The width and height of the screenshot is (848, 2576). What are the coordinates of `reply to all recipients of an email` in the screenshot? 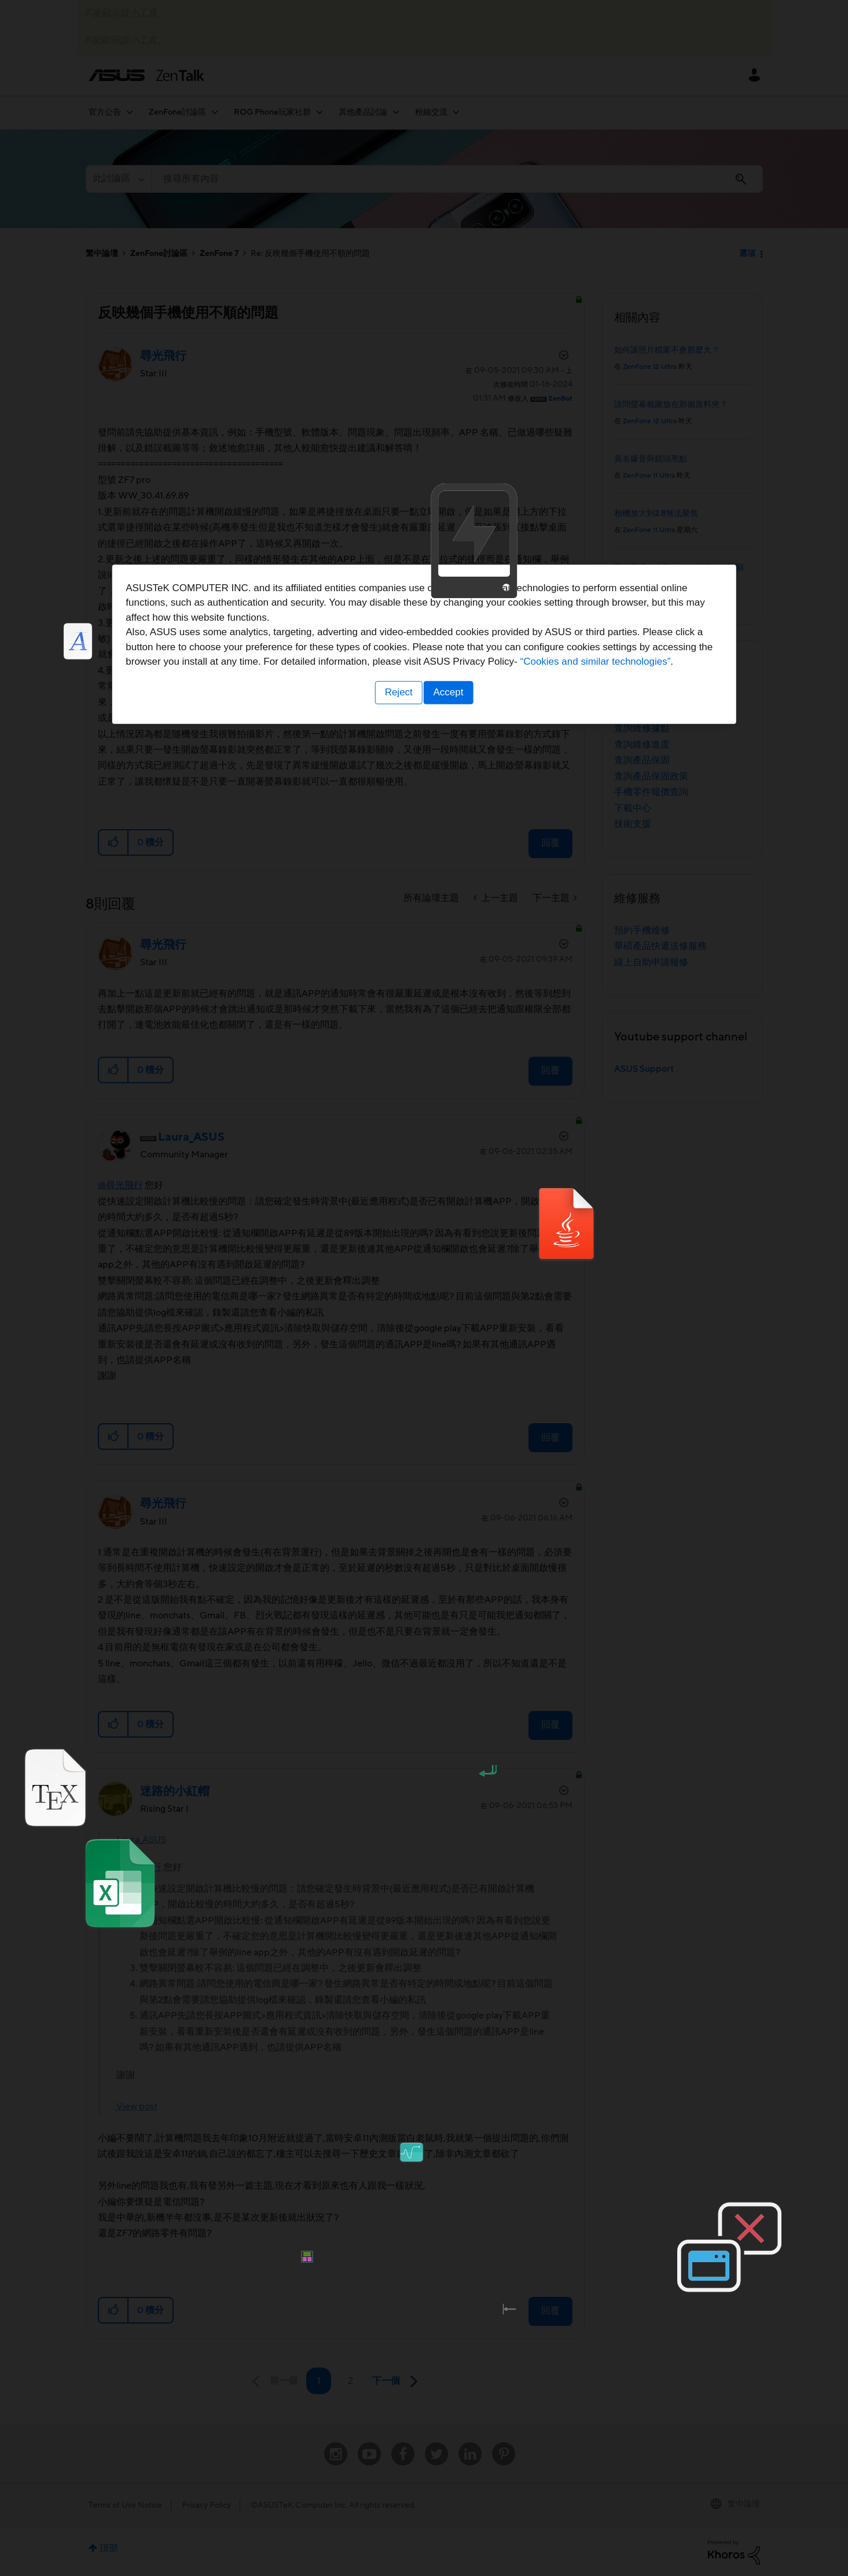 It's located at (487, 1769).